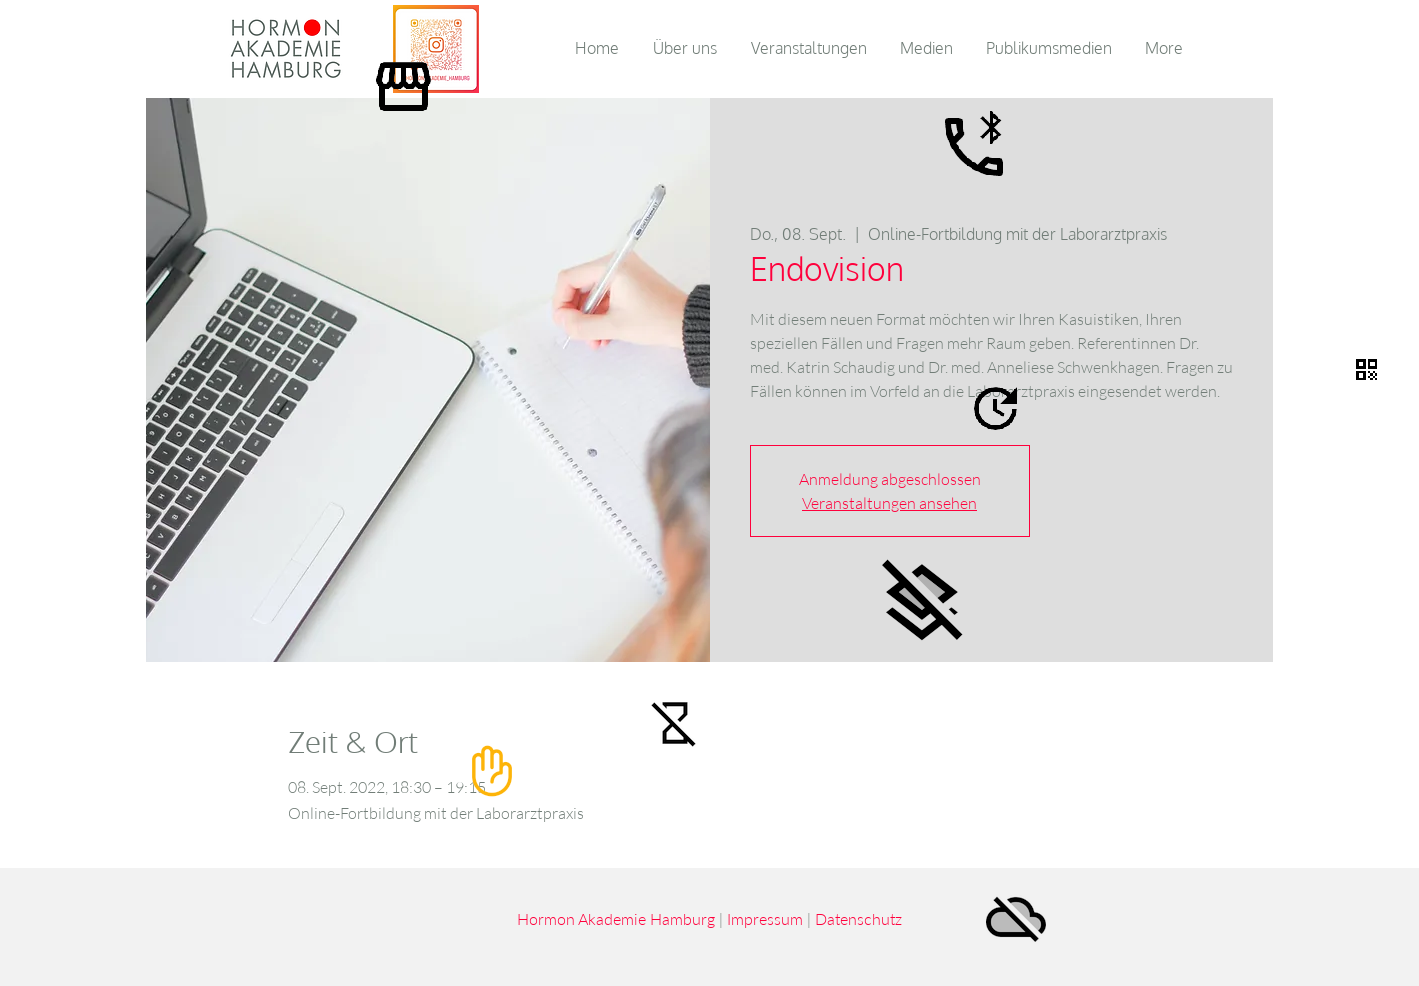 This screenshot has width=1419, height=986. Describe the element at coordinates (675, 723) in the screenshot. I see `timer or countdown feature disabled` at that location.